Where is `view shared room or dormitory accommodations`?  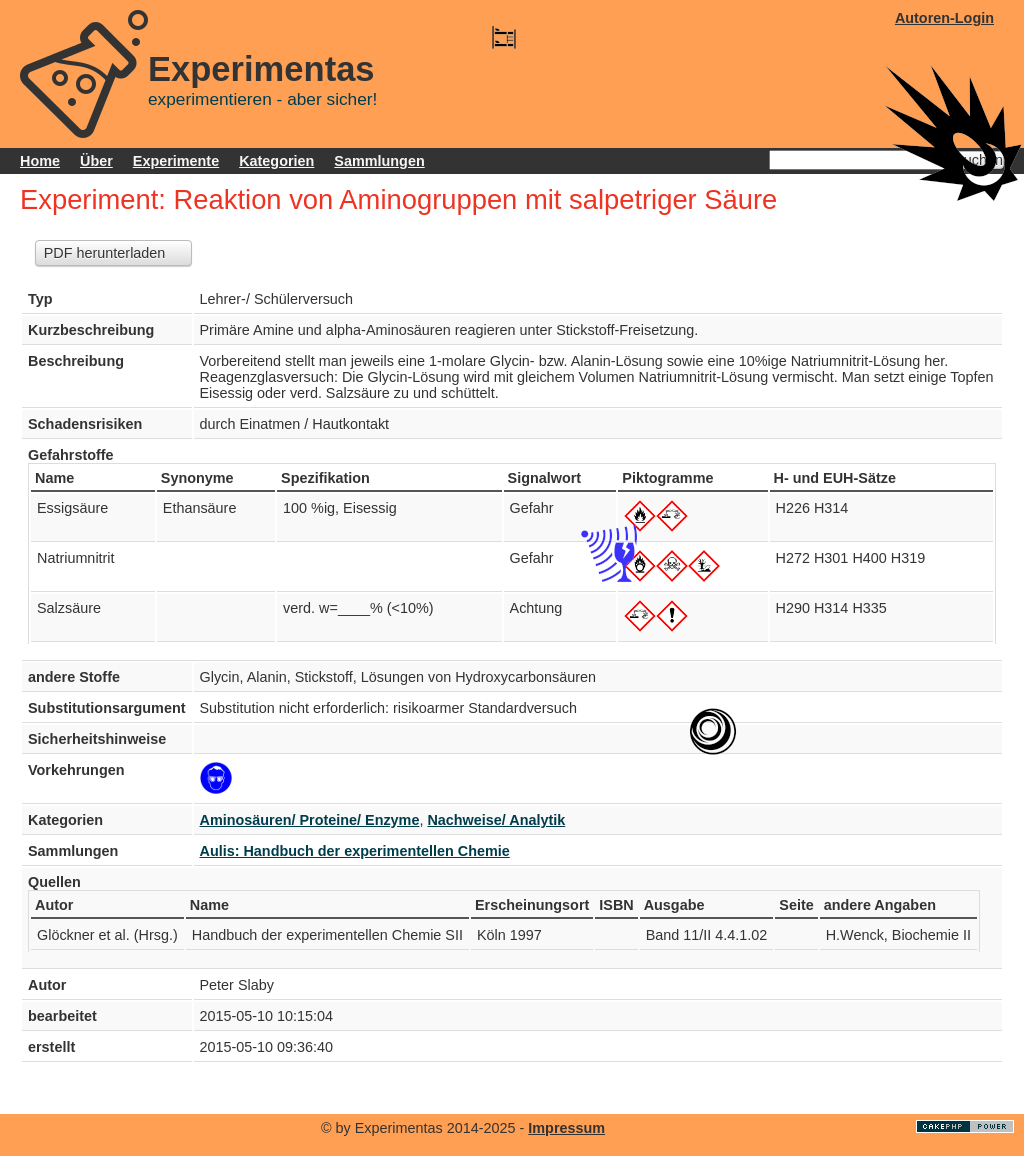 view shared room or dormitory accommodations is located at coordinates (504, 37).